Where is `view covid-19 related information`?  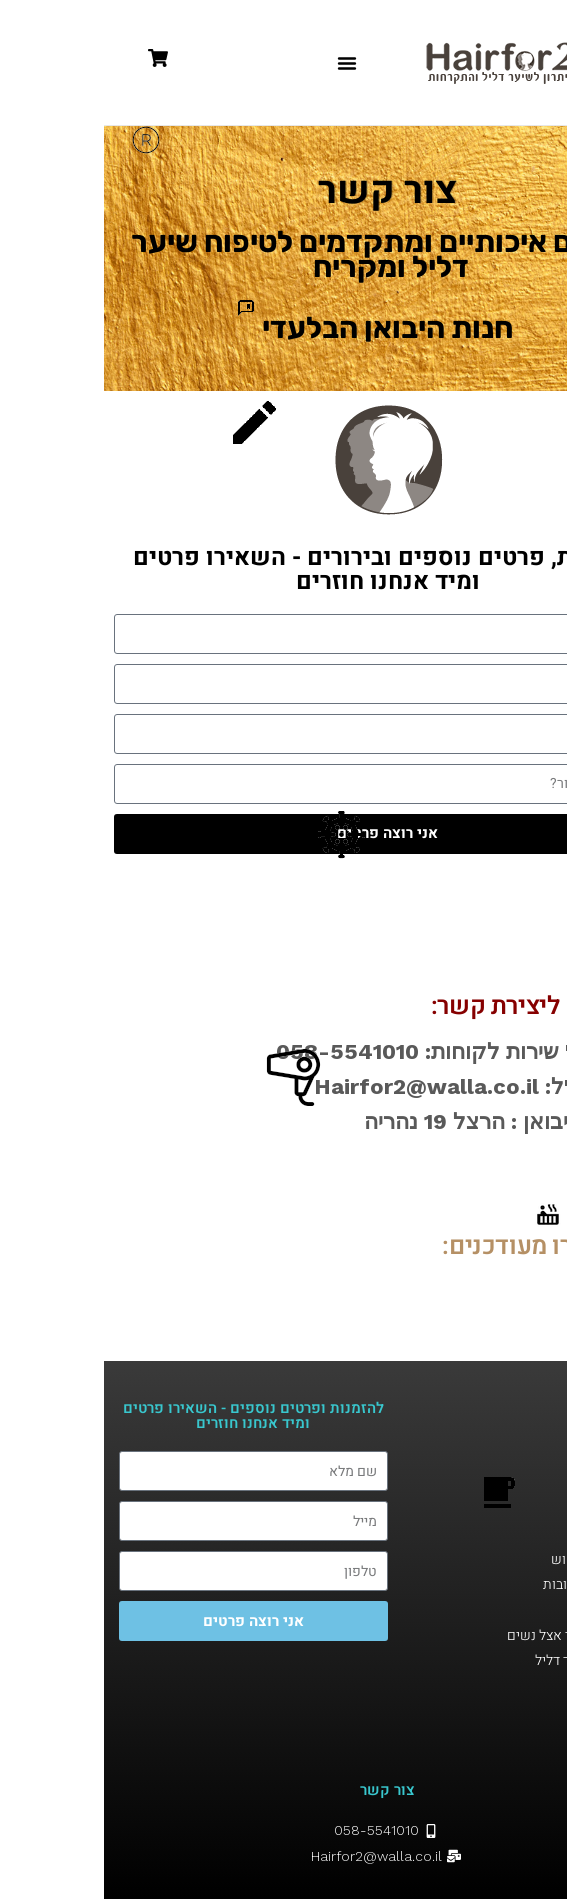 view covid-19 related information is located at coordinates (341, 834).